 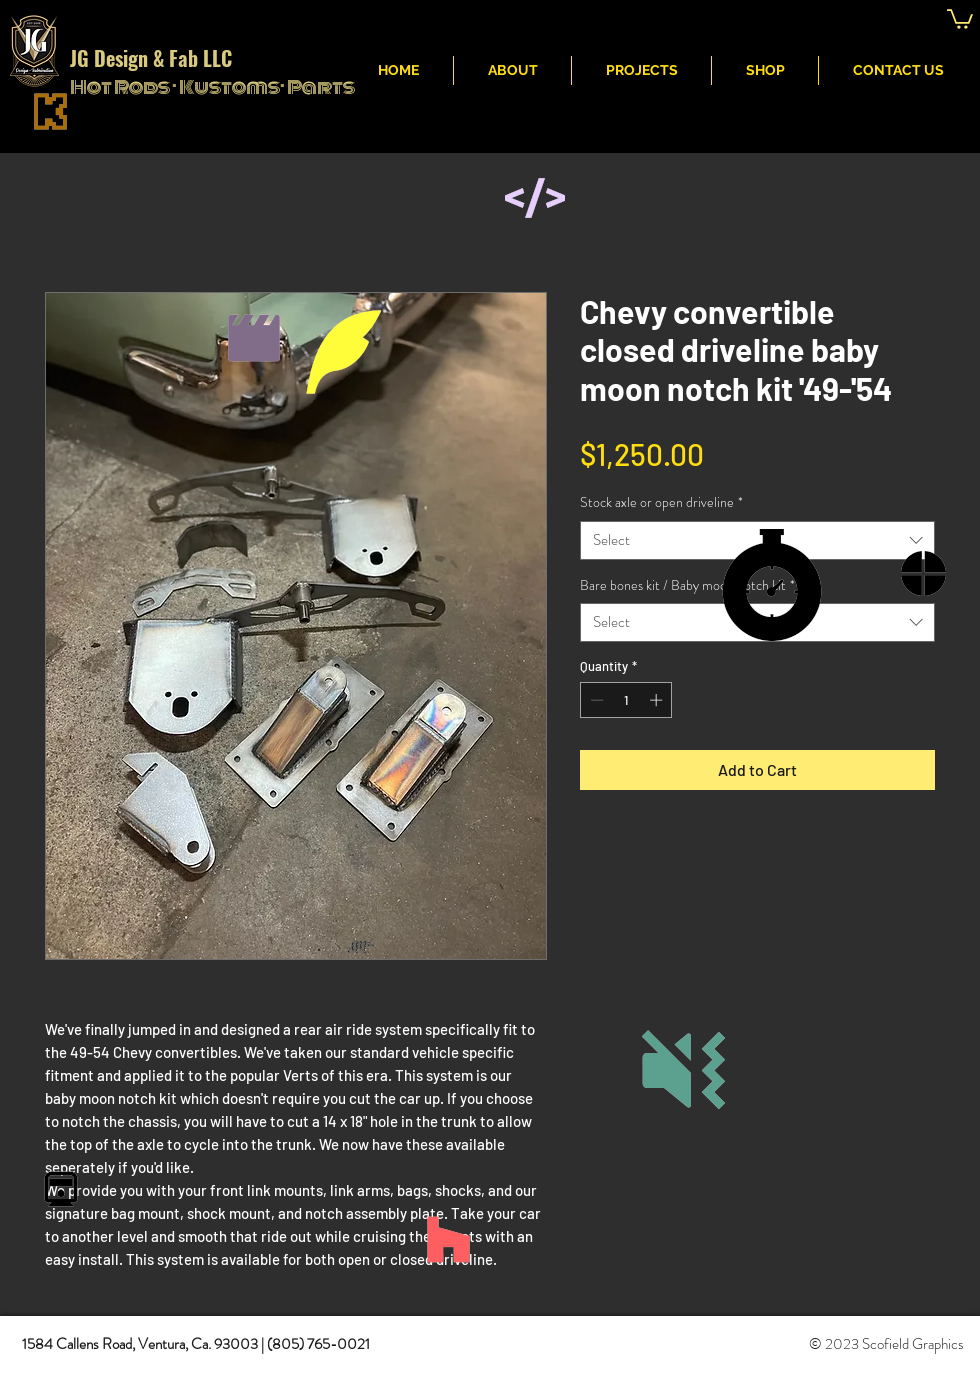 I want to click on access video or movie content, so click(x=254, y=338).